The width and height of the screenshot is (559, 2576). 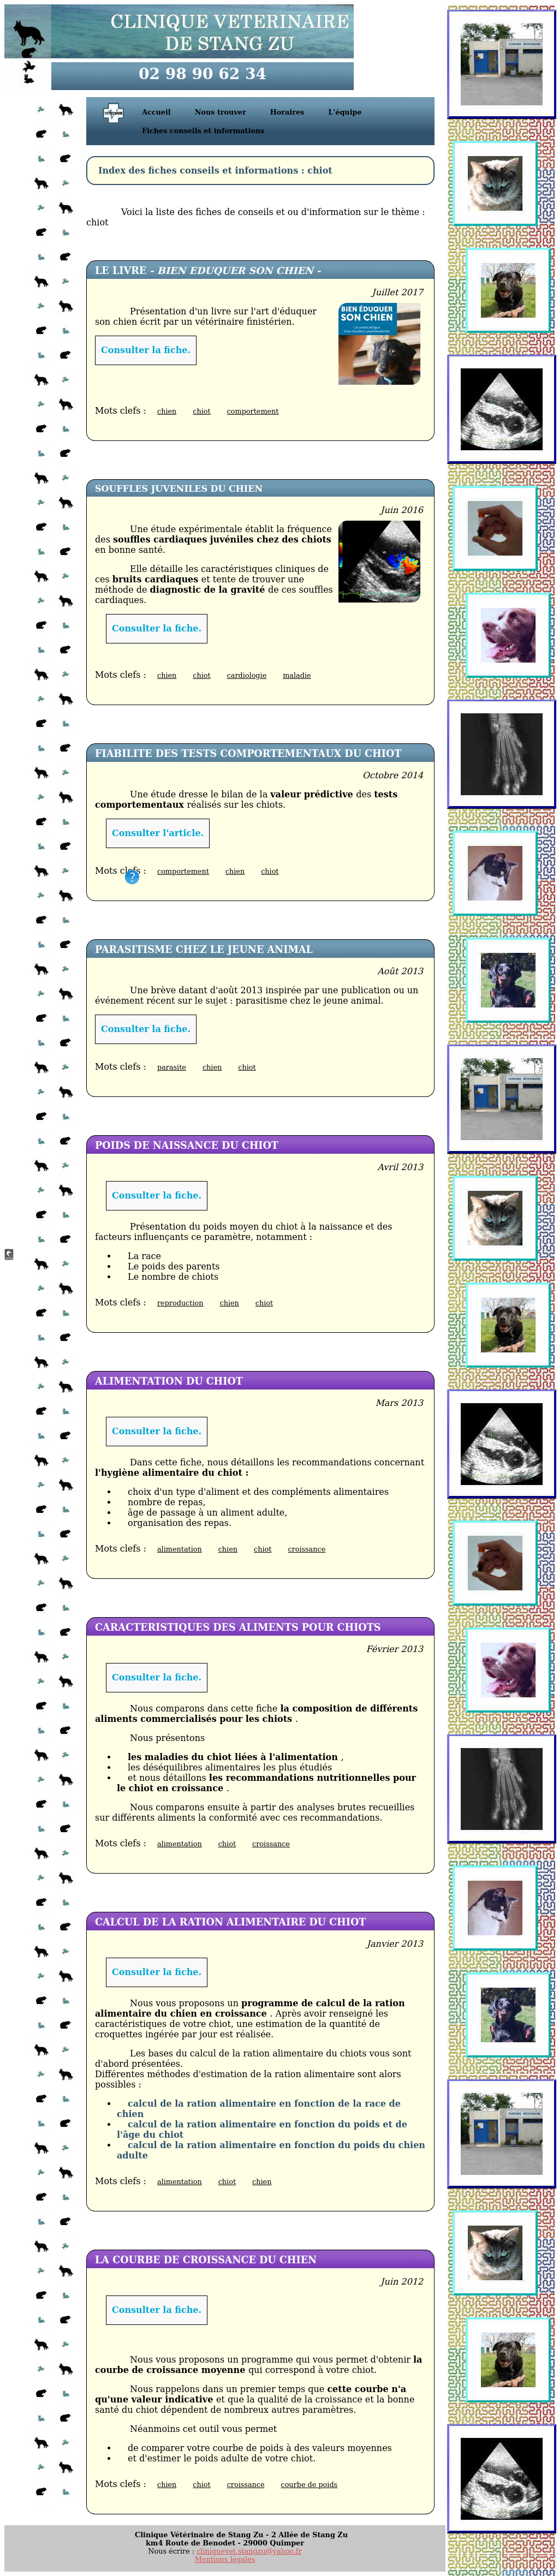 What do you see at coordinates (9, 1254) in the screenshot?
I see `qemu virtual disk image file` at bounding box center [9, 1254].